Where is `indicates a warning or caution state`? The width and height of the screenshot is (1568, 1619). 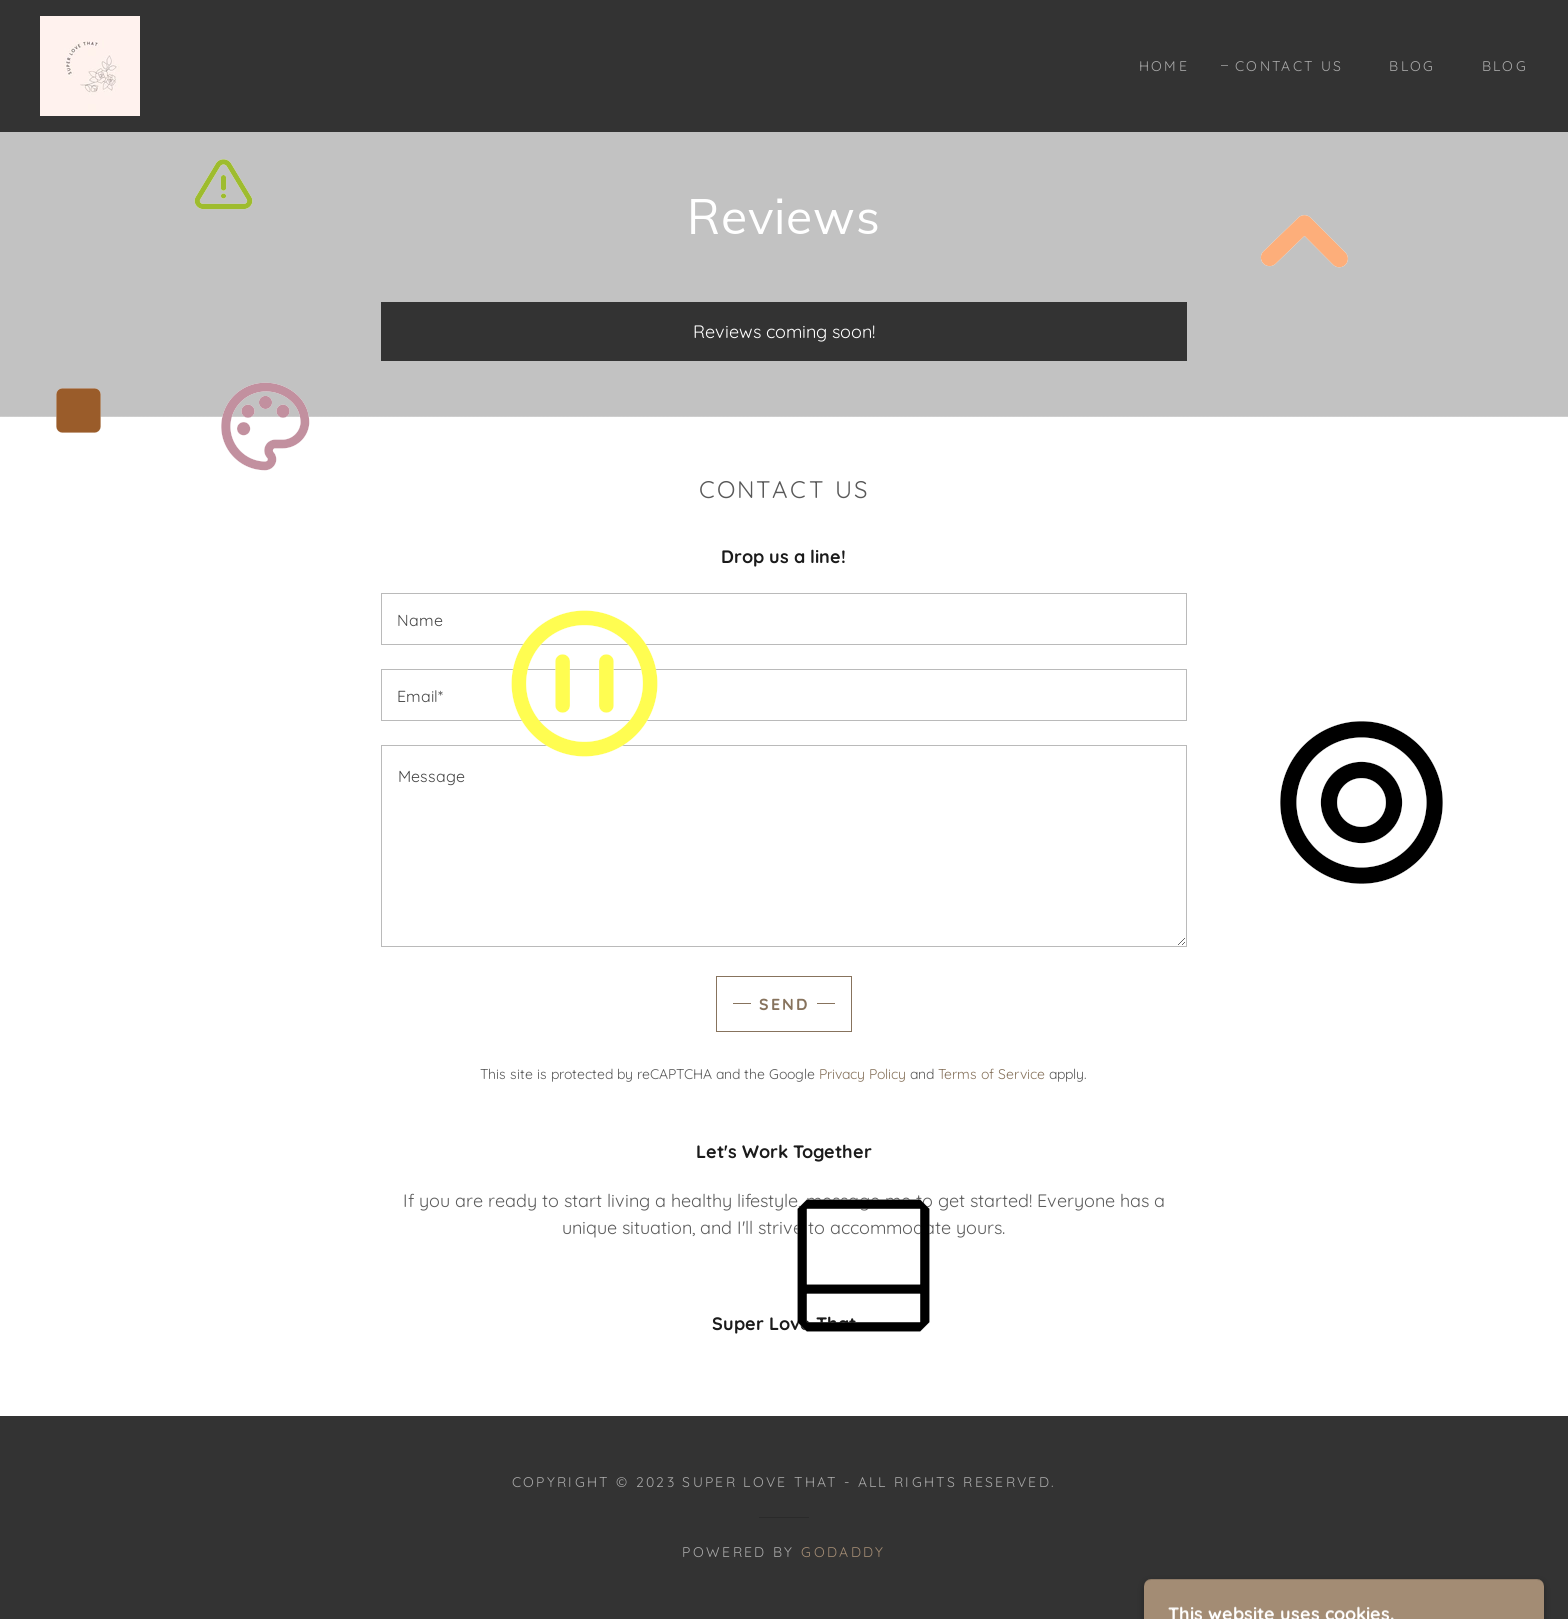
indicates a warning or caution state is located at coordinates (223, 185).